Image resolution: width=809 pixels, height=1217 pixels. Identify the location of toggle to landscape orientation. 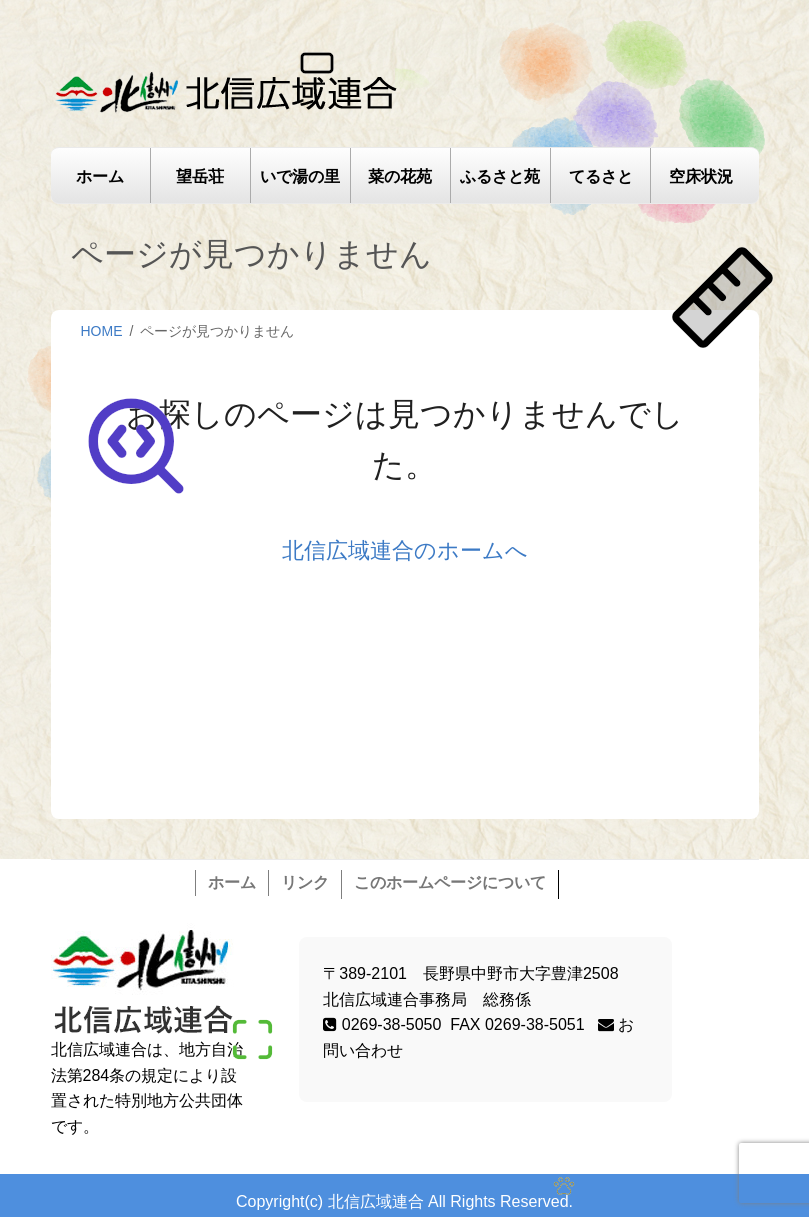
(317, 63).